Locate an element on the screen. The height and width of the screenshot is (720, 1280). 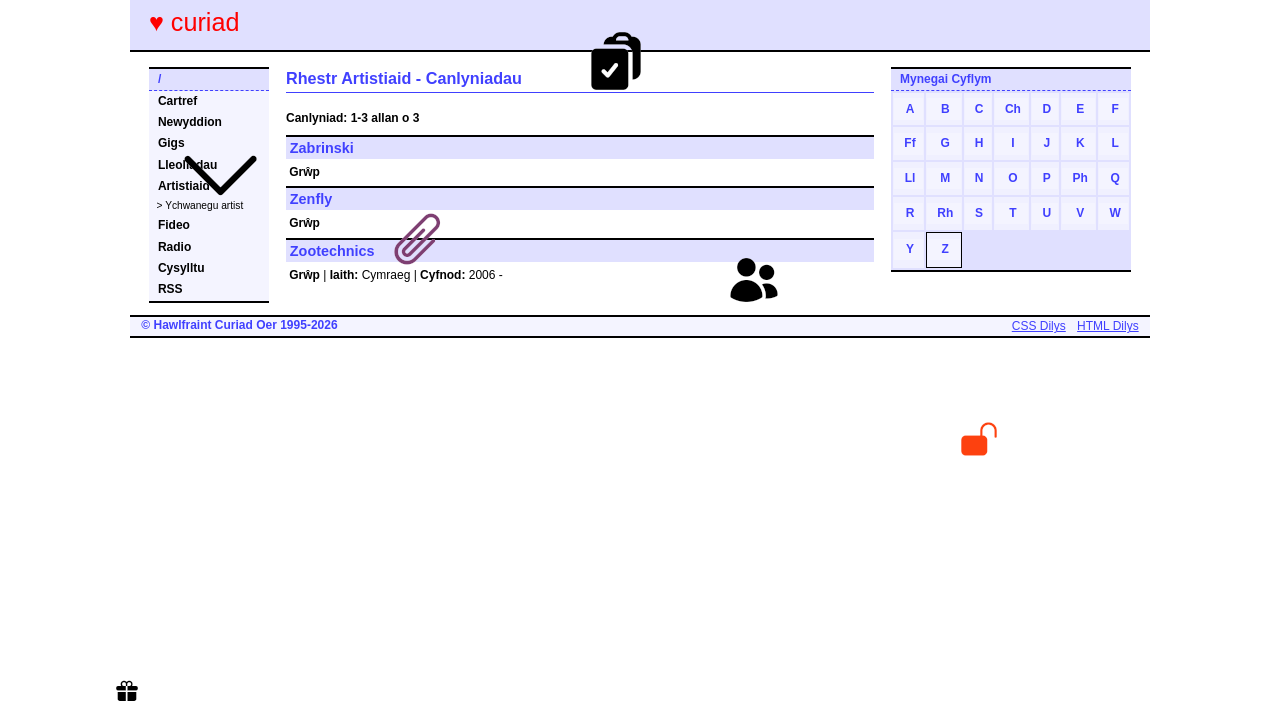
access gifts or rewards is located at coordinates (127, 691).